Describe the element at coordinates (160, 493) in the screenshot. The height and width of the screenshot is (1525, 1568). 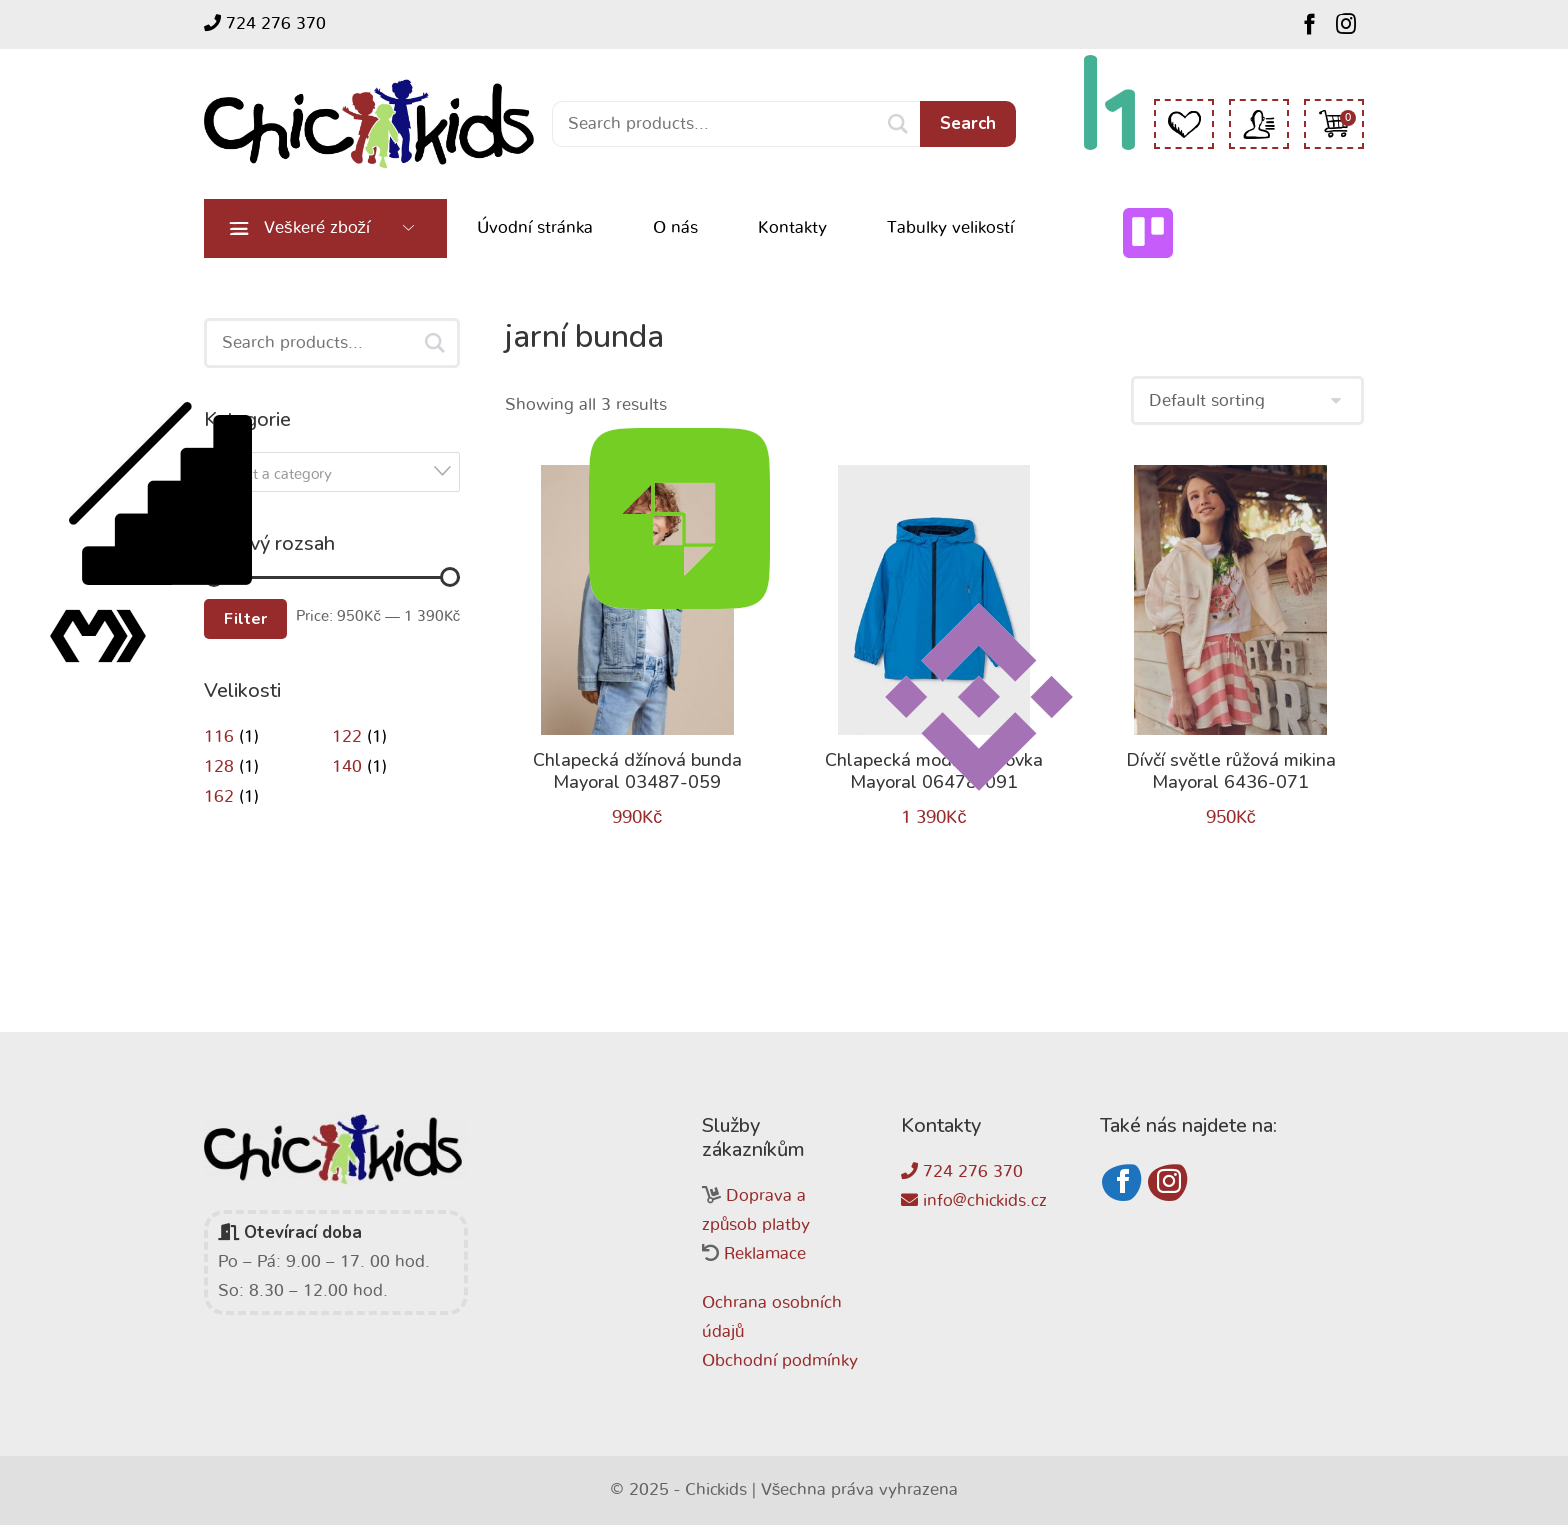
I see `open levels.fyi app or website` at that location.